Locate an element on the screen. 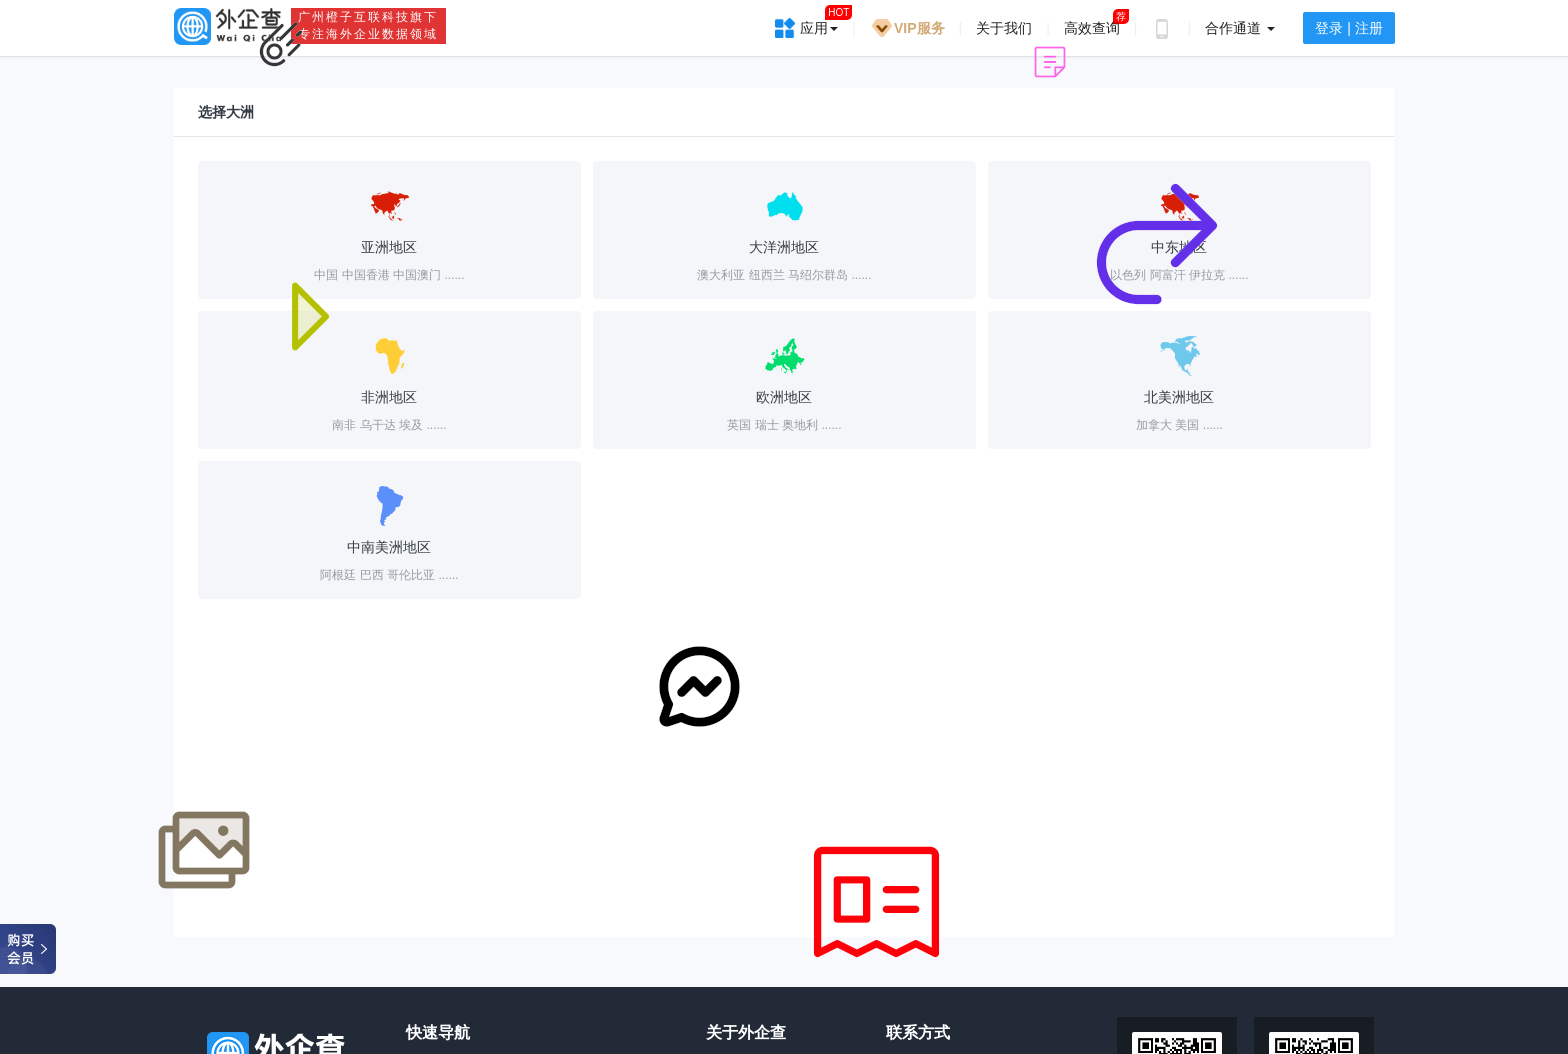  create a new note is located at coordinates (1050, 62).